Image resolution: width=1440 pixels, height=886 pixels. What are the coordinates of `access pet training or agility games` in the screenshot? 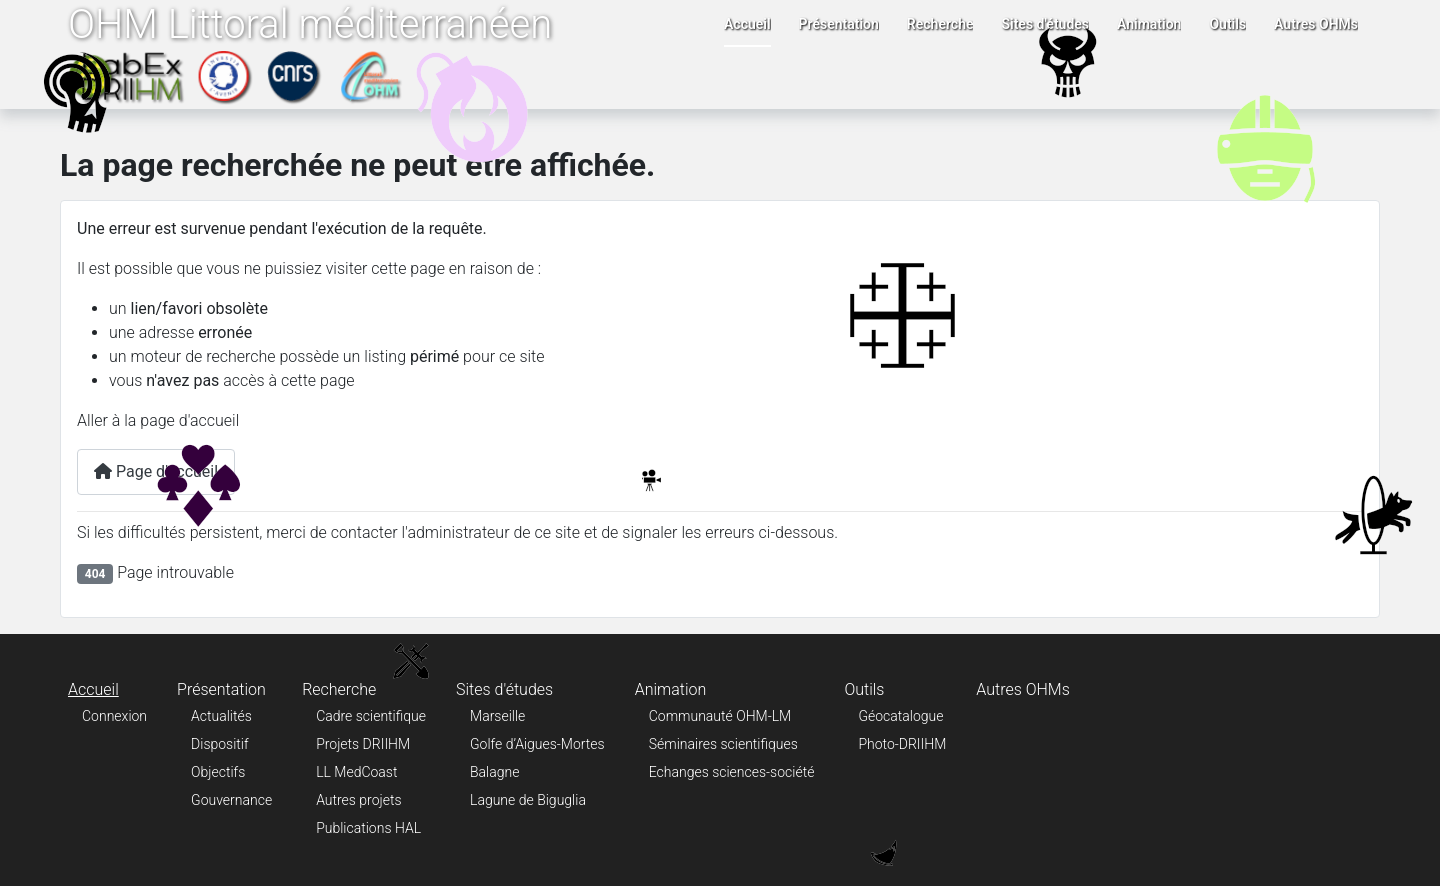 It's located at (1373, 514).